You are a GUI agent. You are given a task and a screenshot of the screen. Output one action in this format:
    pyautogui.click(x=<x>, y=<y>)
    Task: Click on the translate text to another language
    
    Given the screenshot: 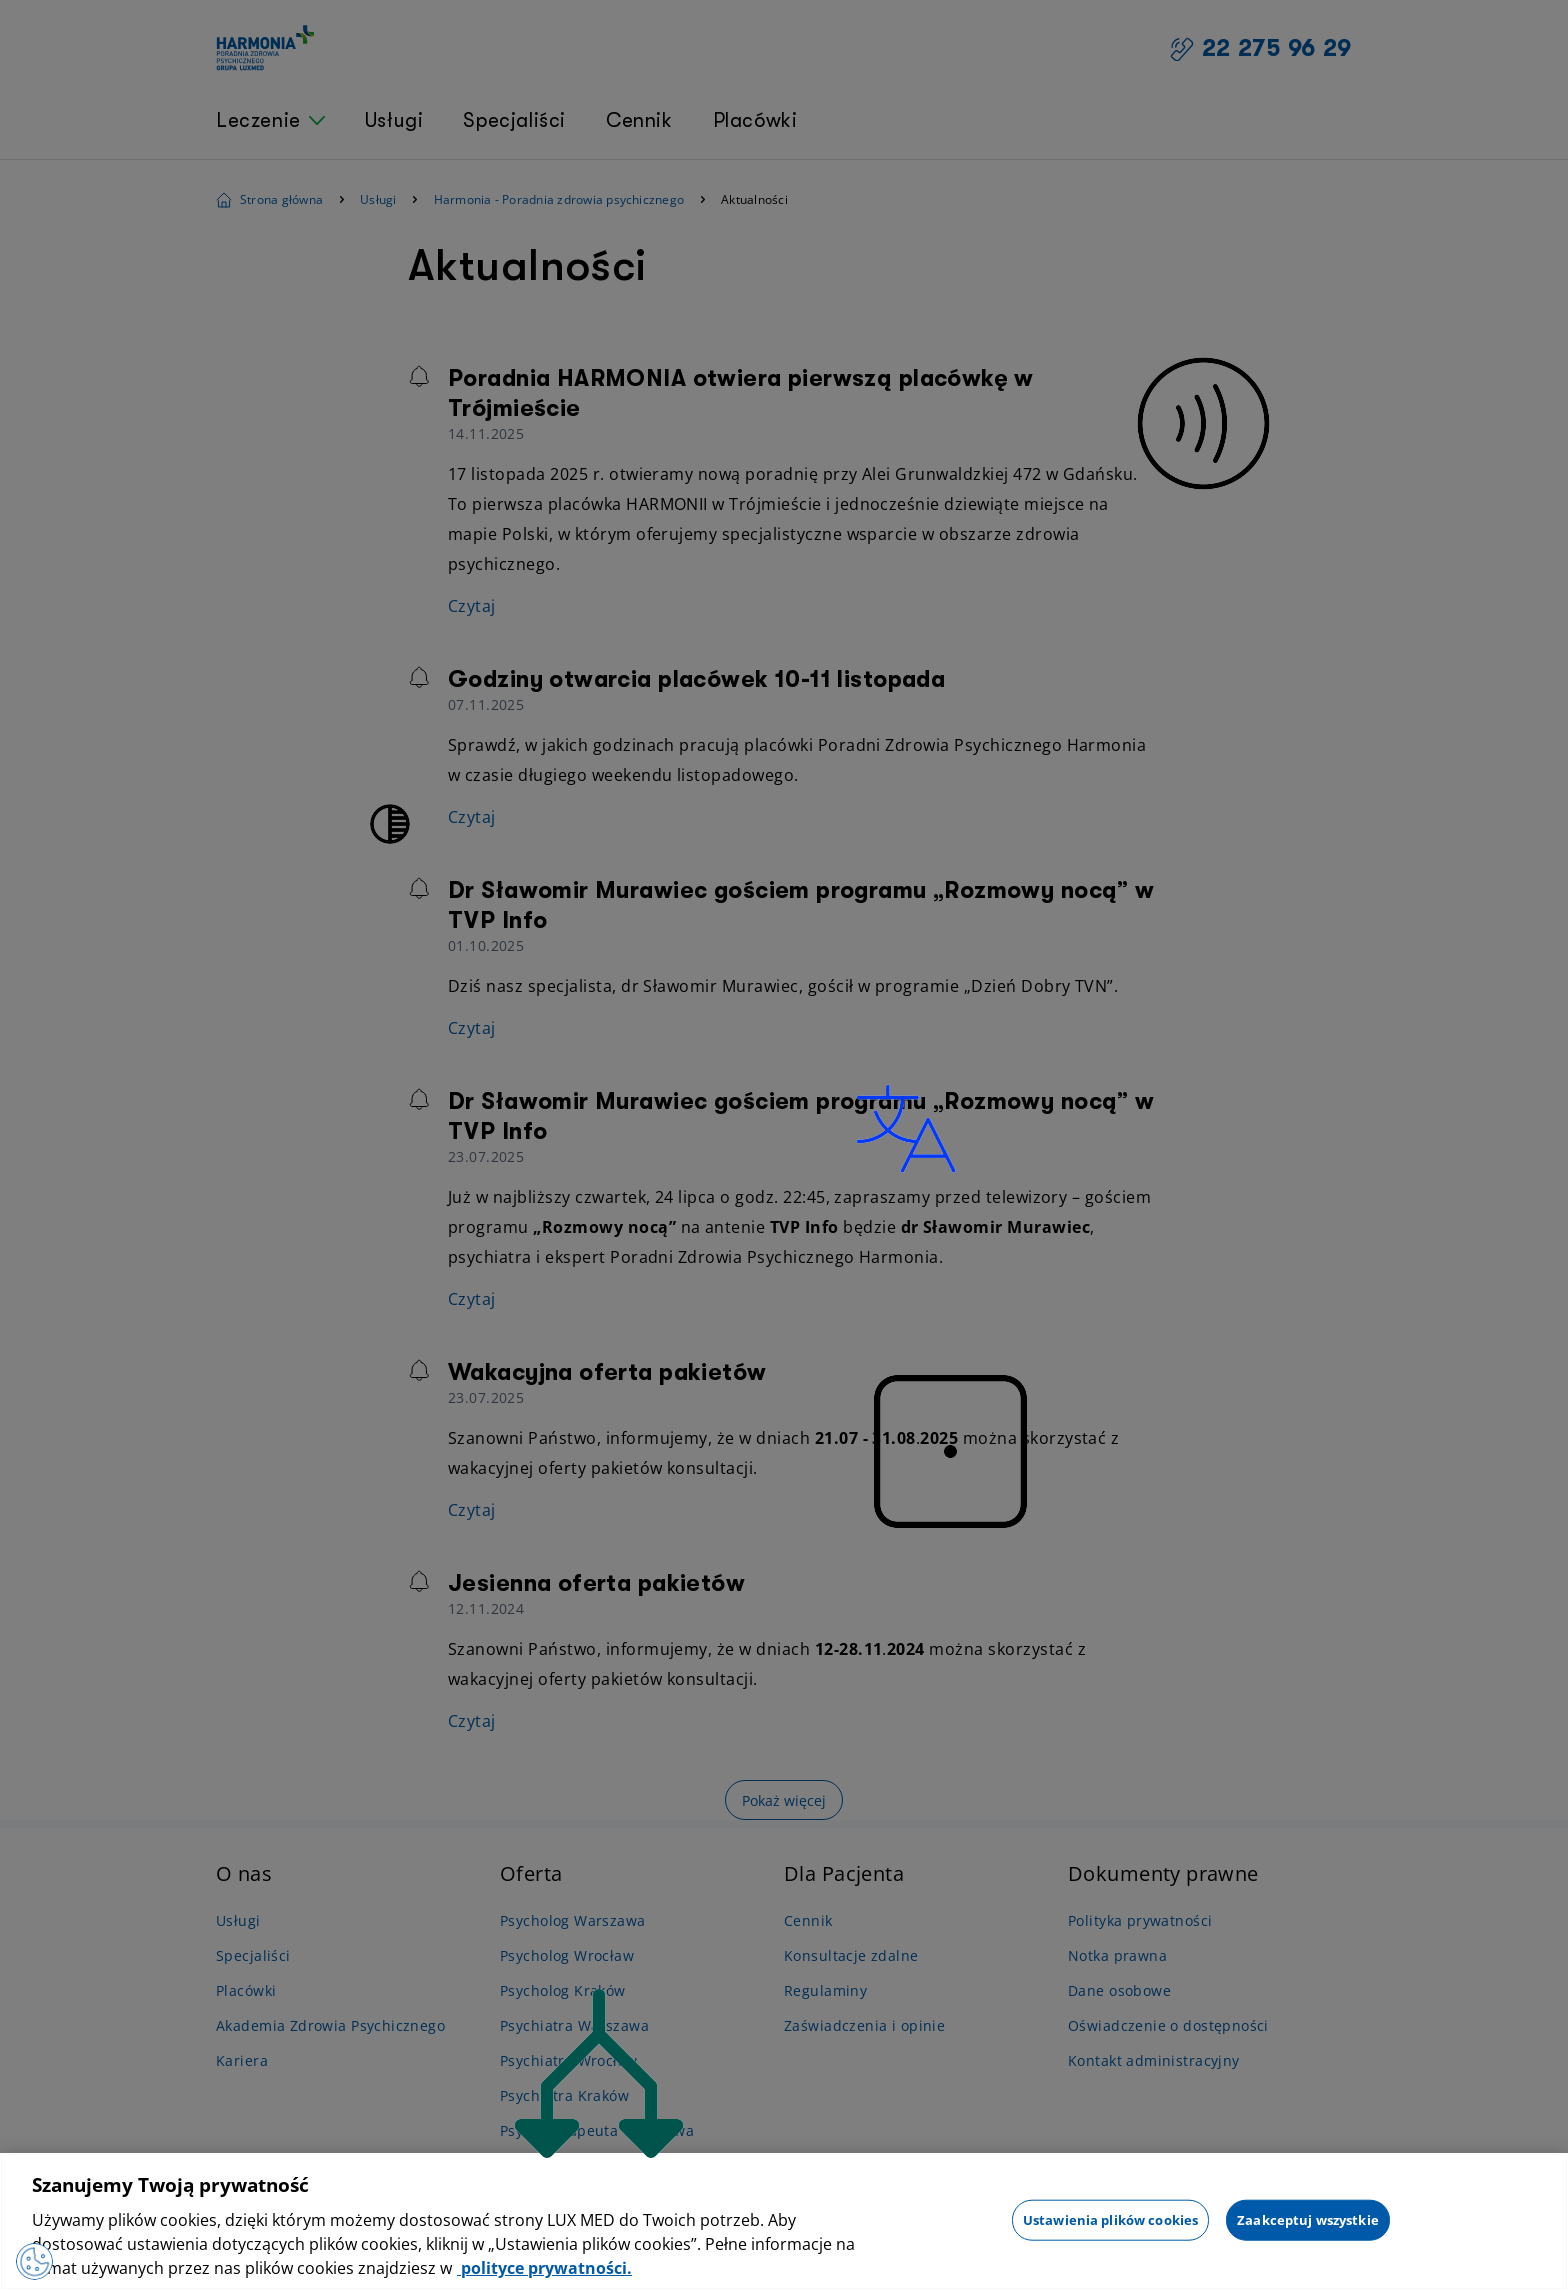 What is the action you would take?
    pyautogui.click(x=902, y=1130)
    